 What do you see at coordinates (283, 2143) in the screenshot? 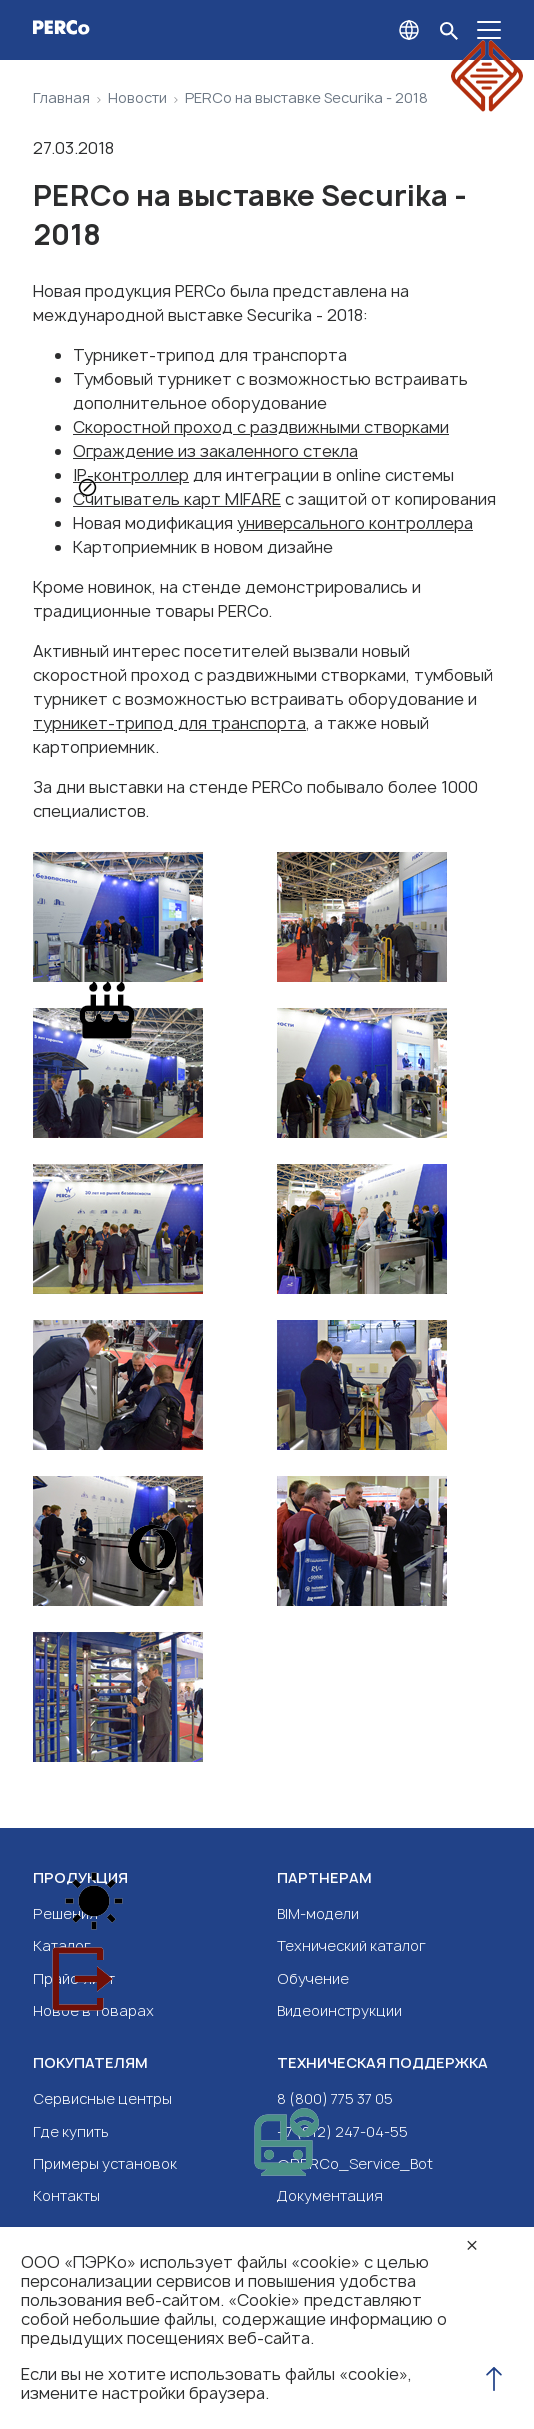
I see `indicates wifi availability on subway or transit` at bounding box center [283, 2143].